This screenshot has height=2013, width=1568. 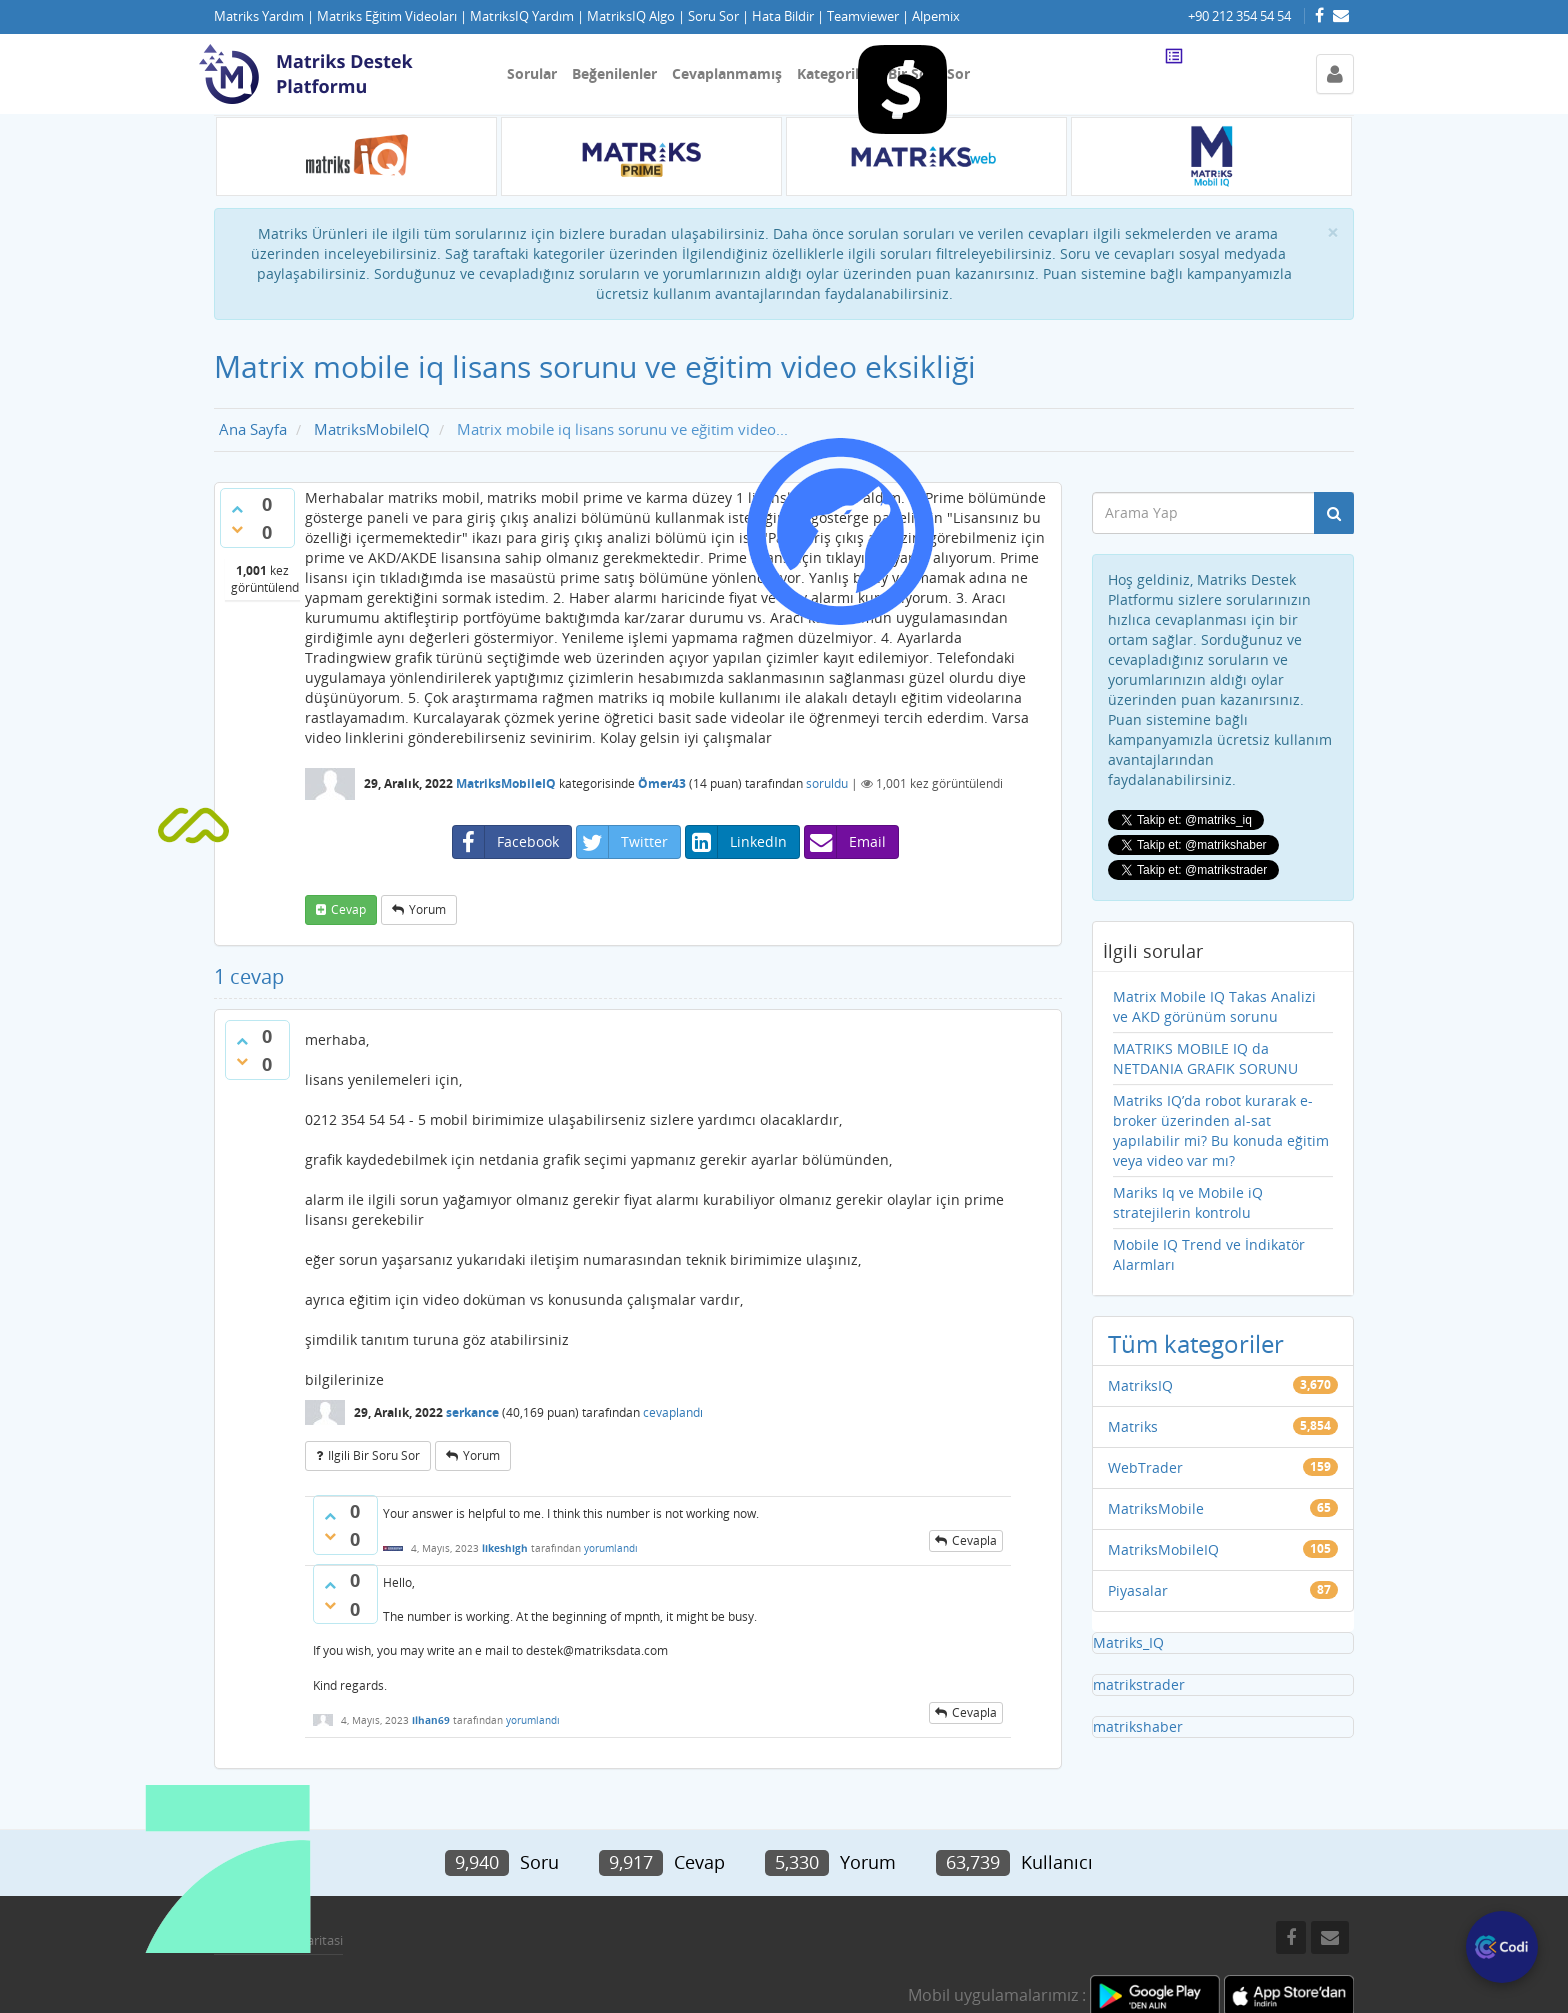 What do you see at coordinates (228, 1869) in the screenshot?
I see `ProSieben German TV channel logo` at bounding box center [228, 1869].